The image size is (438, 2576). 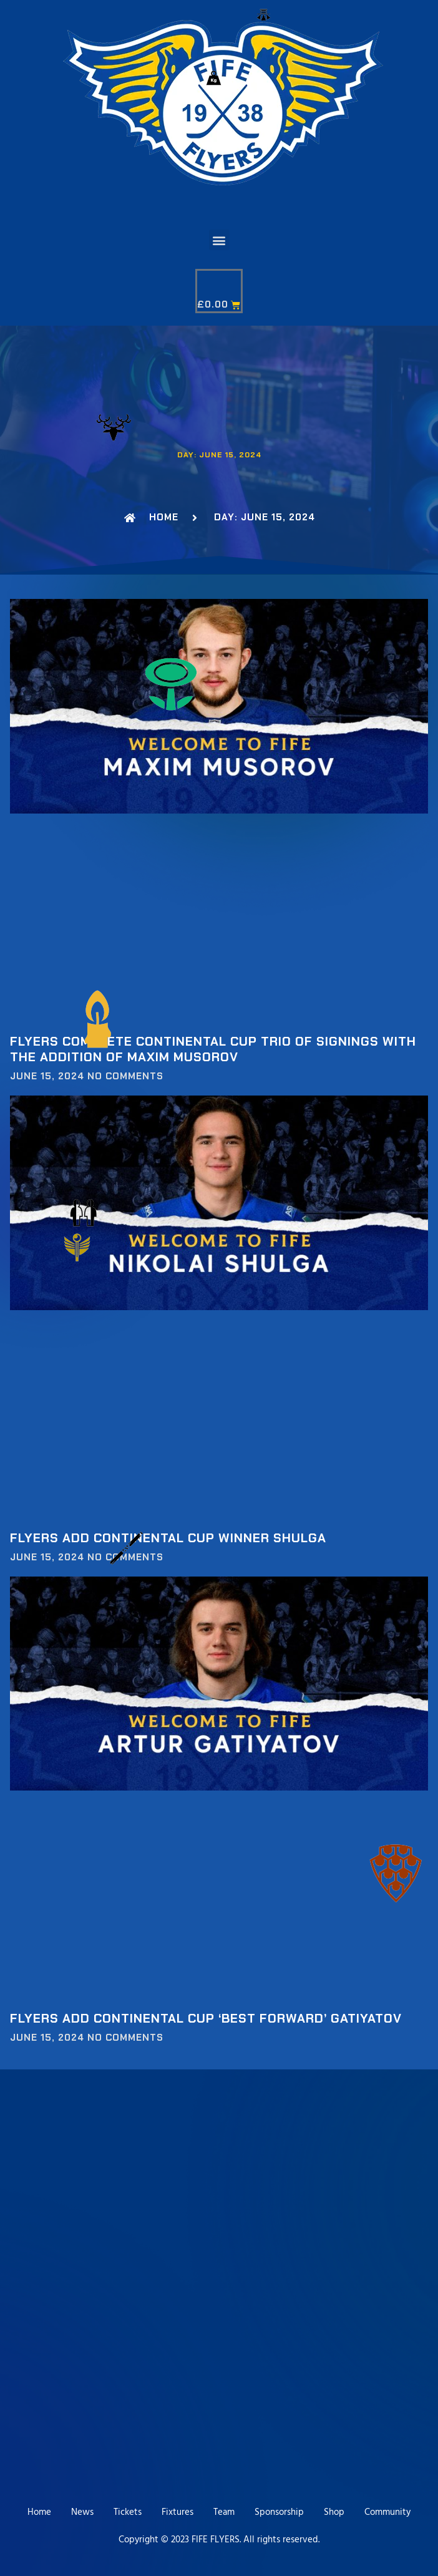 I want to click on activate energy shield or defensive ability, so click(x=396, y=1874).